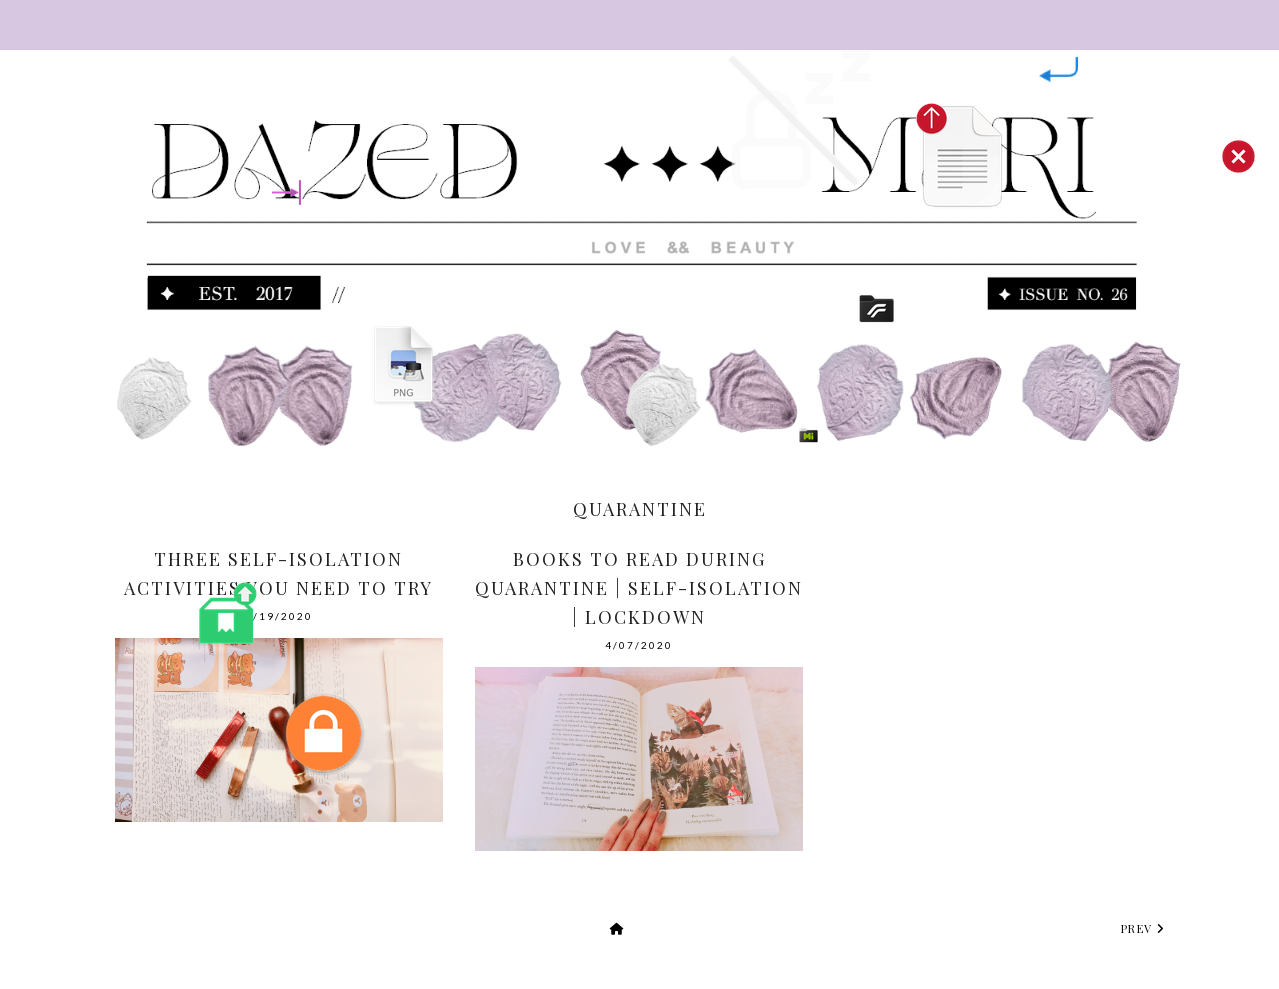 The height and width of the screenshot is (989, 1279). Describe the element at coordinates (962, 156) in the screenshot. I see `send or share a document` at that location.